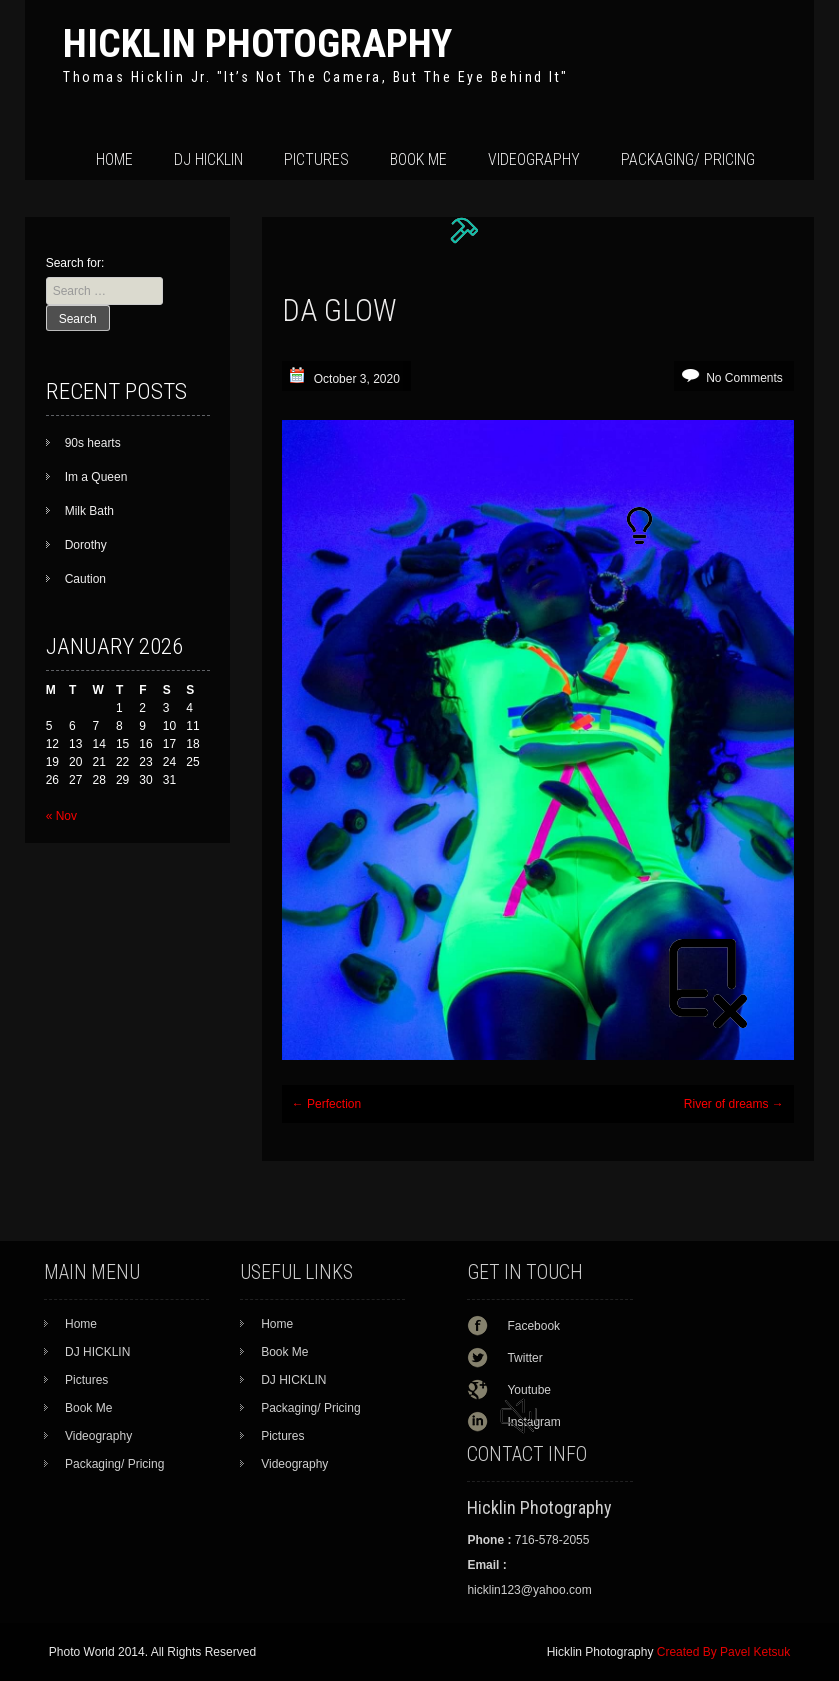 This screenshot has width=839, height=1681. What do you see at coordinates (463, 231) in the screenshot?
I see `access tools or settings` at bounding box center [463, 231].